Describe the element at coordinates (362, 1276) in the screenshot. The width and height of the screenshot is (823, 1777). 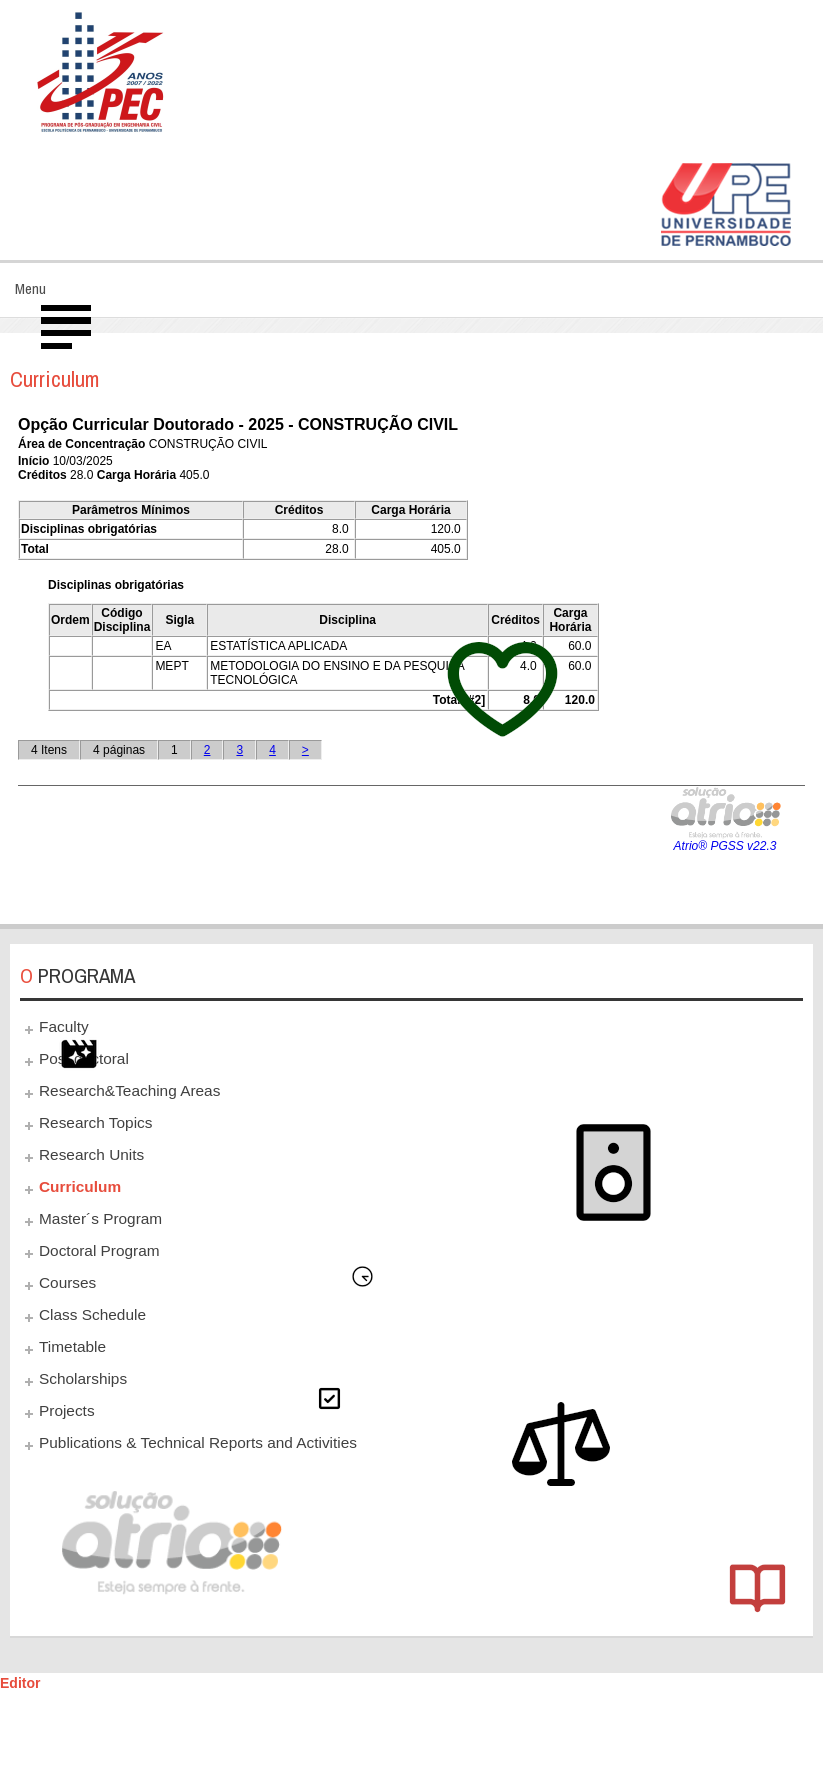
I see `indicates afternoon time or PM hours` at that location.